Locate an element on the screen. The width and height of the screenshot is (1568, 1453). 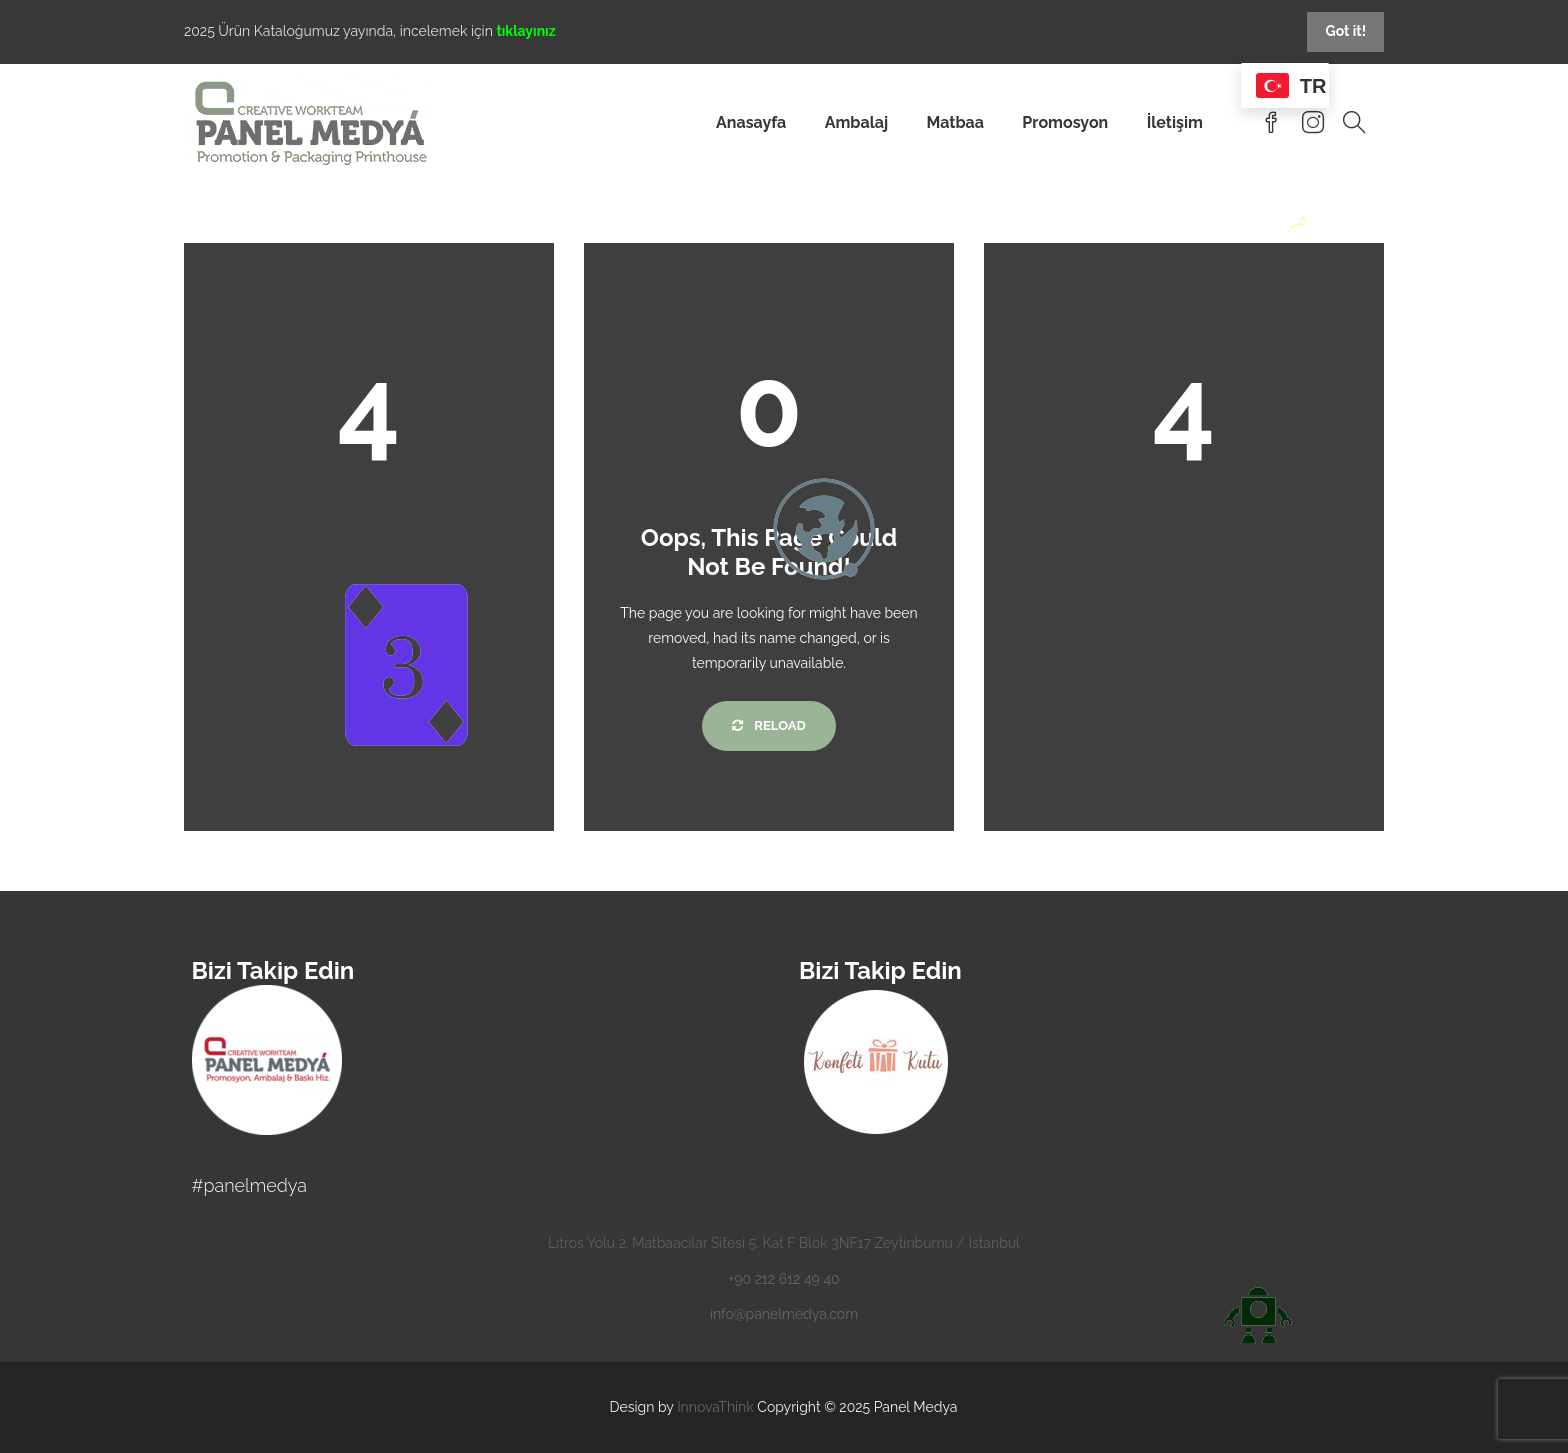
view ursa major constellation is located at coordinates (1297, 224).